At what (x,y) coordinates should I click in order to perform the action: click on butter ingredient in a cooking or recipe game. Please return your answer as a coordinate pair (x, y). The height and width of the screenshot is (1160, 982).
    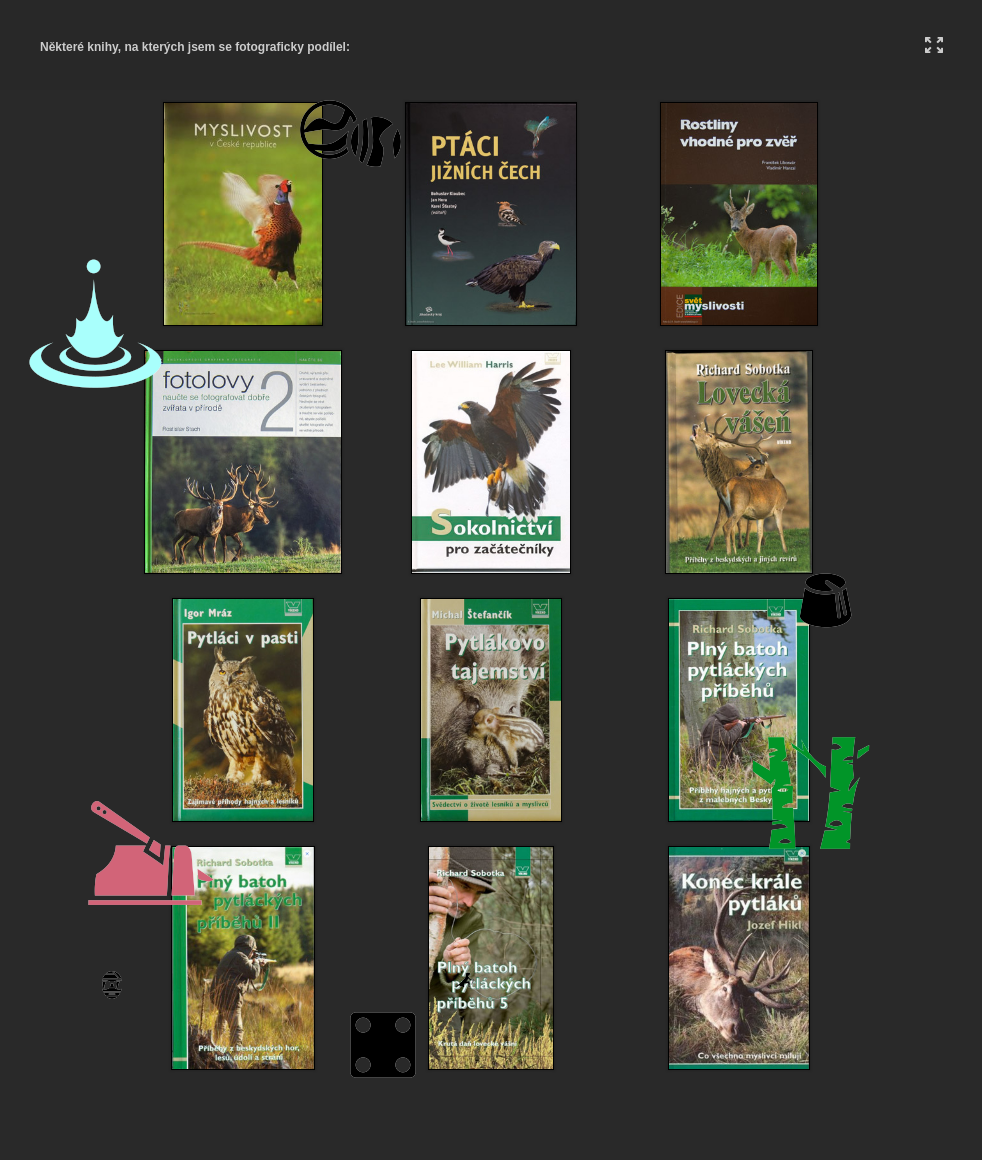
    Looking at the image, I should click on (151, 853).